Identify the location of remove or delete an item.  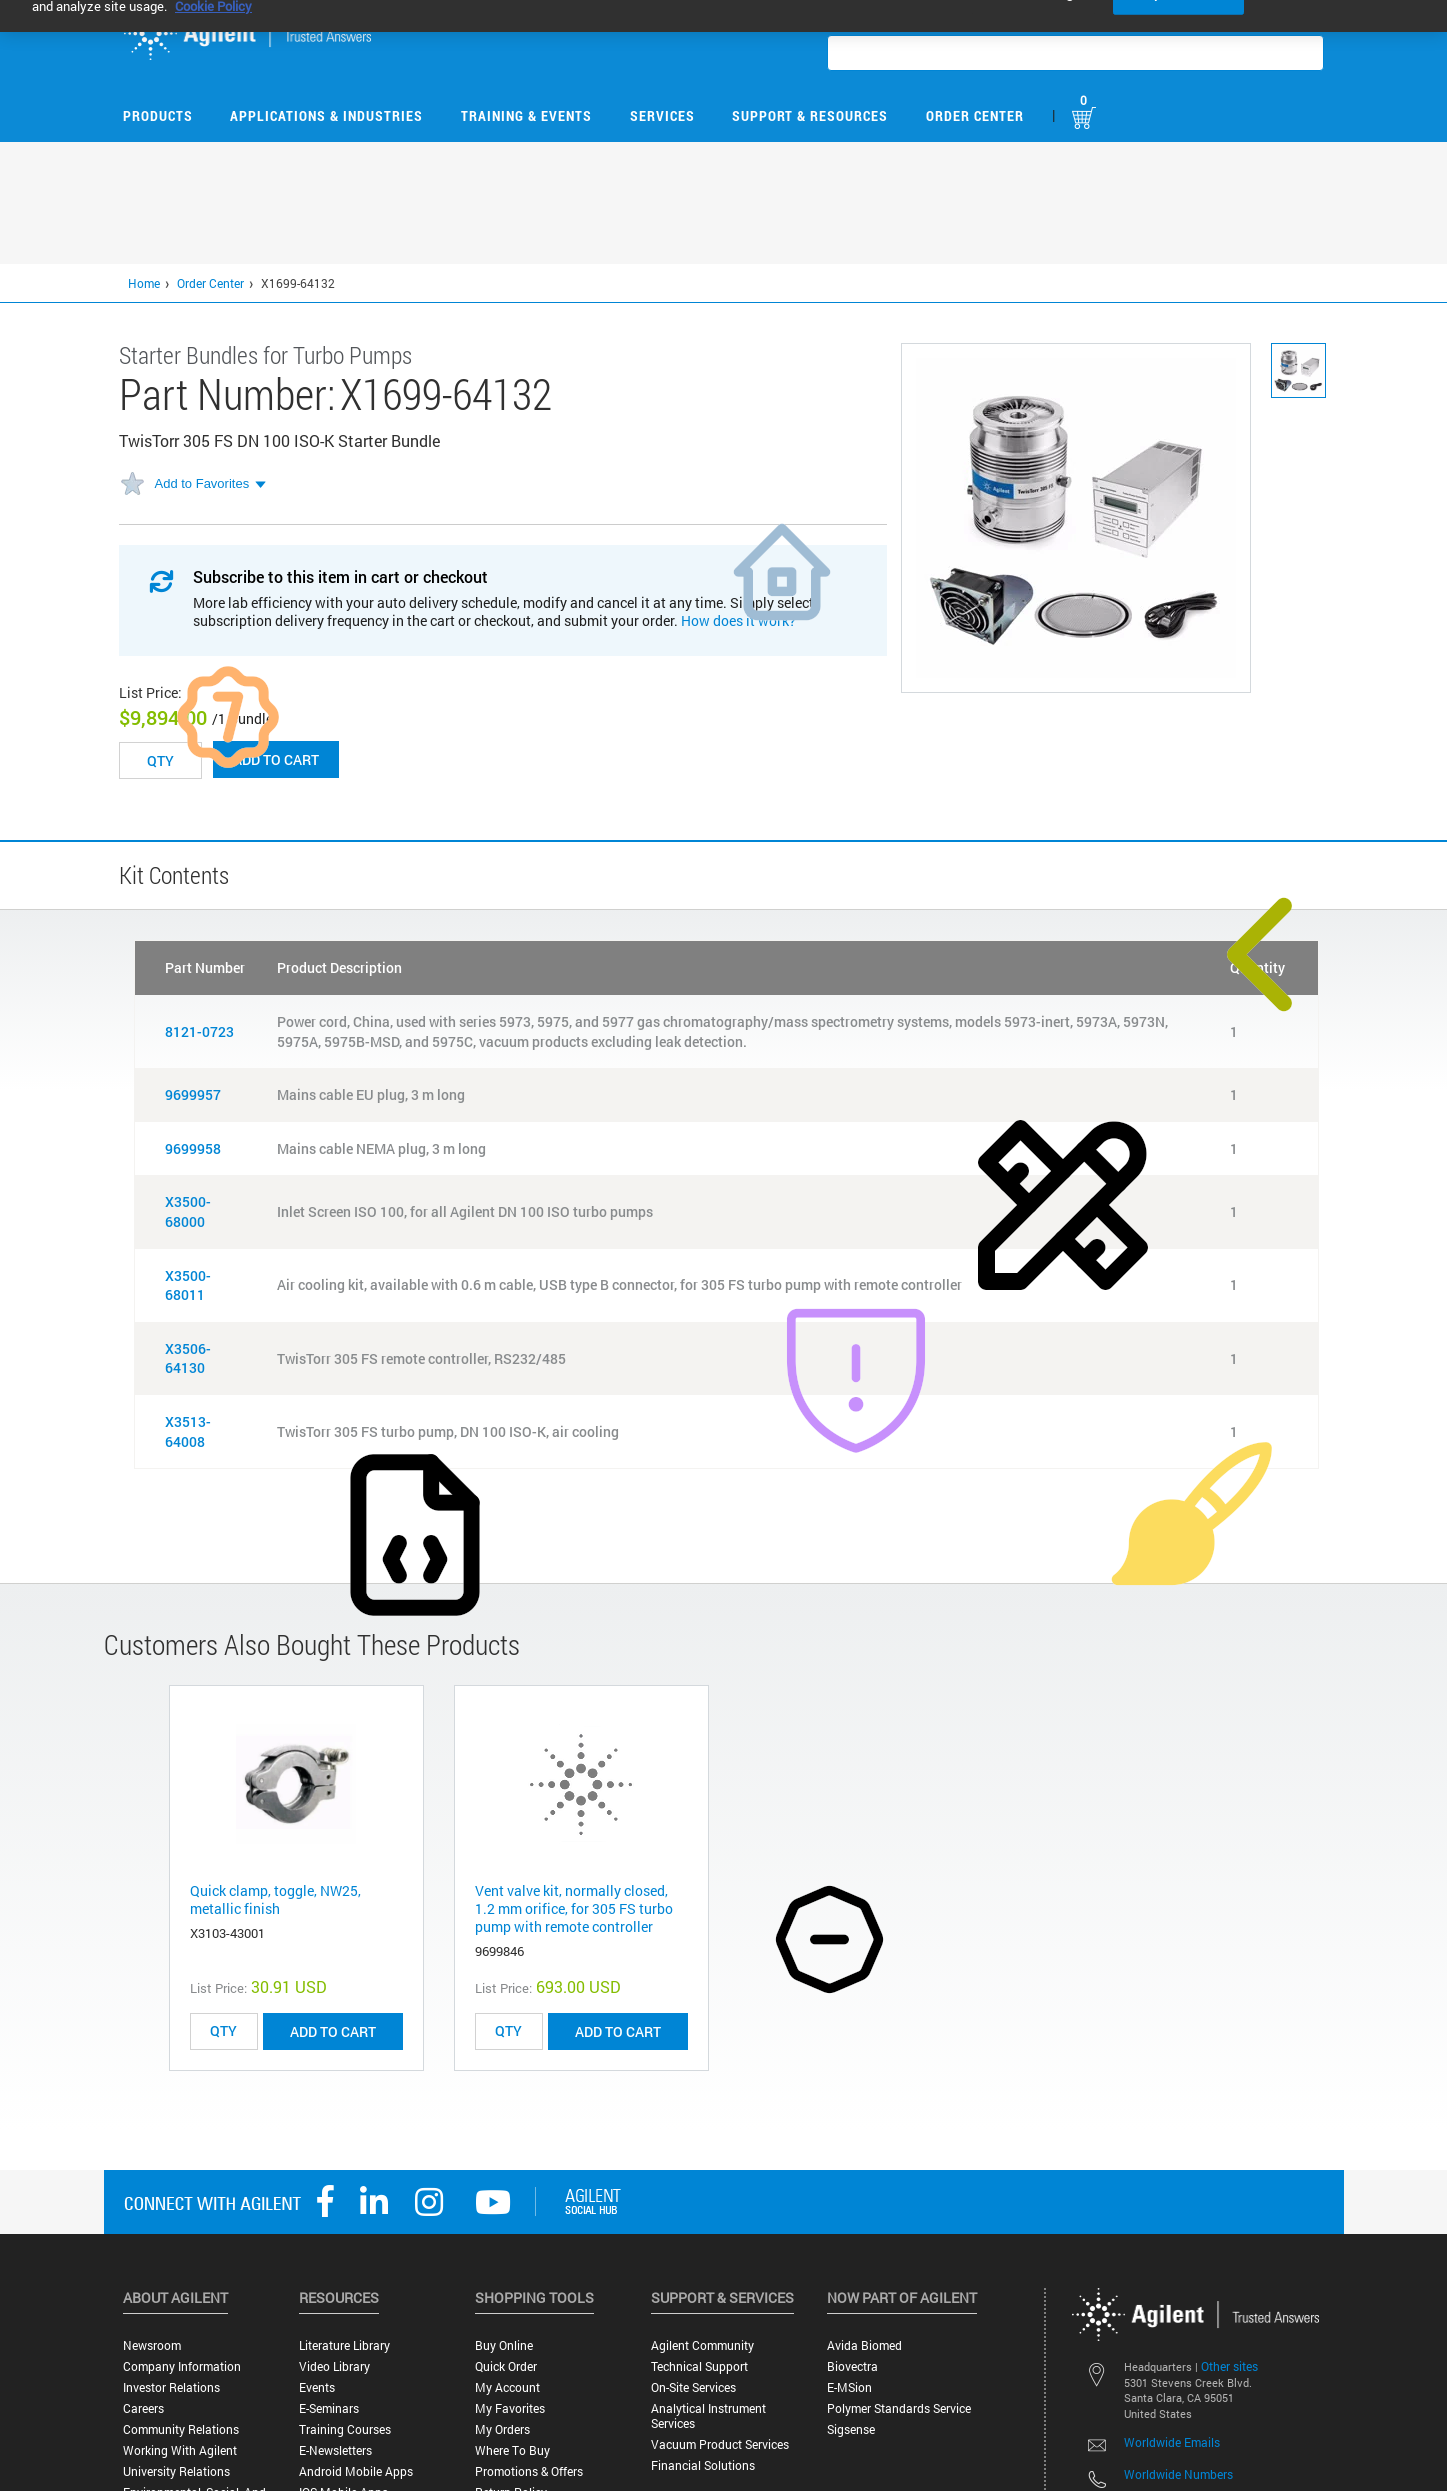
(829, 1939).